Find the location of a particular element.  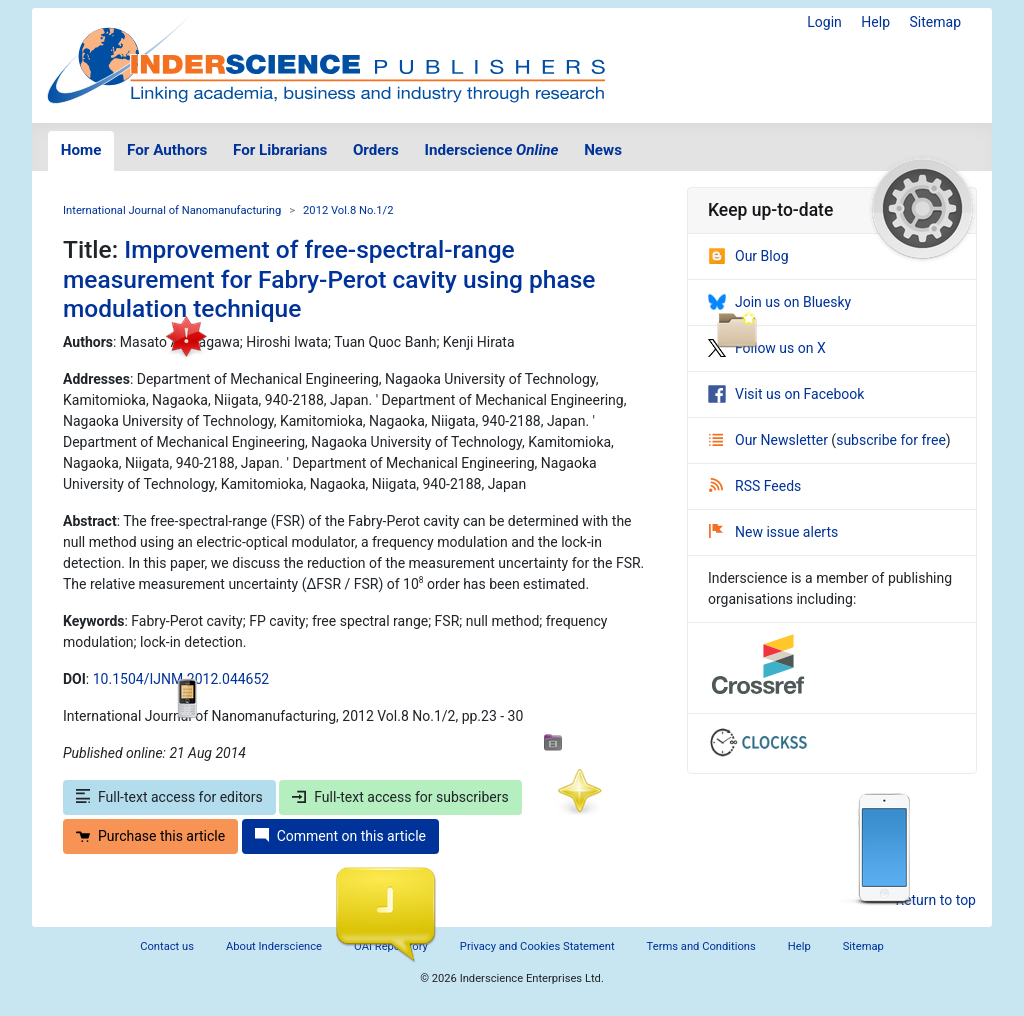

user is idle or away is located at coordinates (386, 913).